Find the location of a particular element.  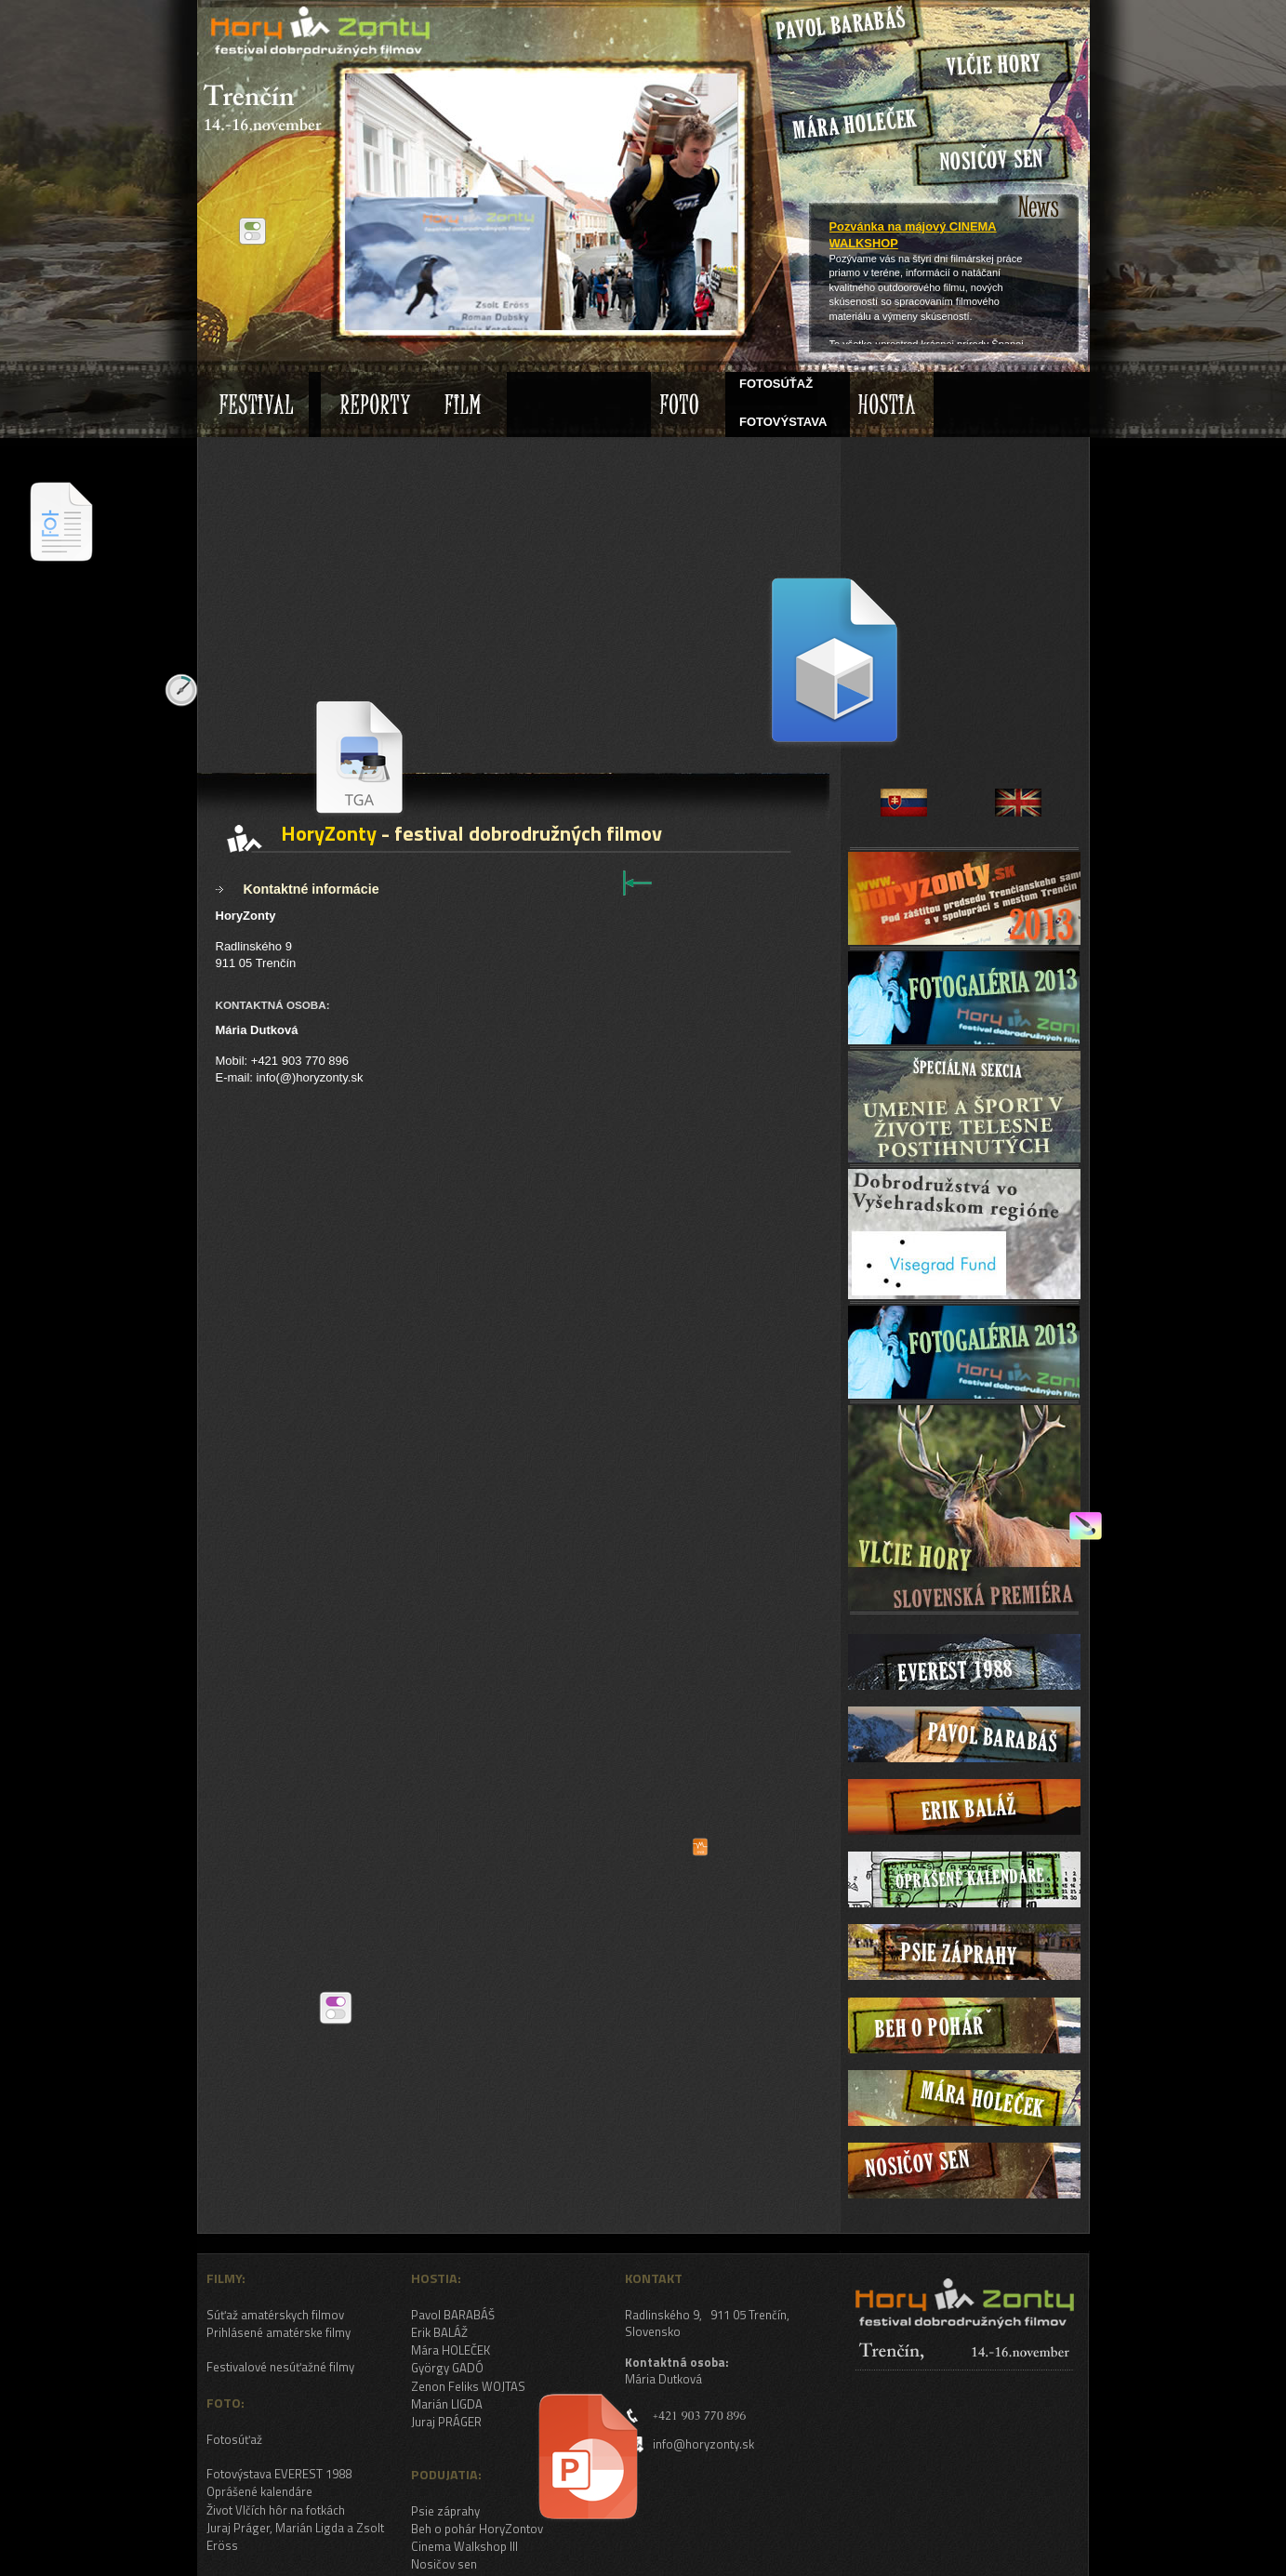

open gnome tweaks to customize system settings is located at coordinates (252, 231).